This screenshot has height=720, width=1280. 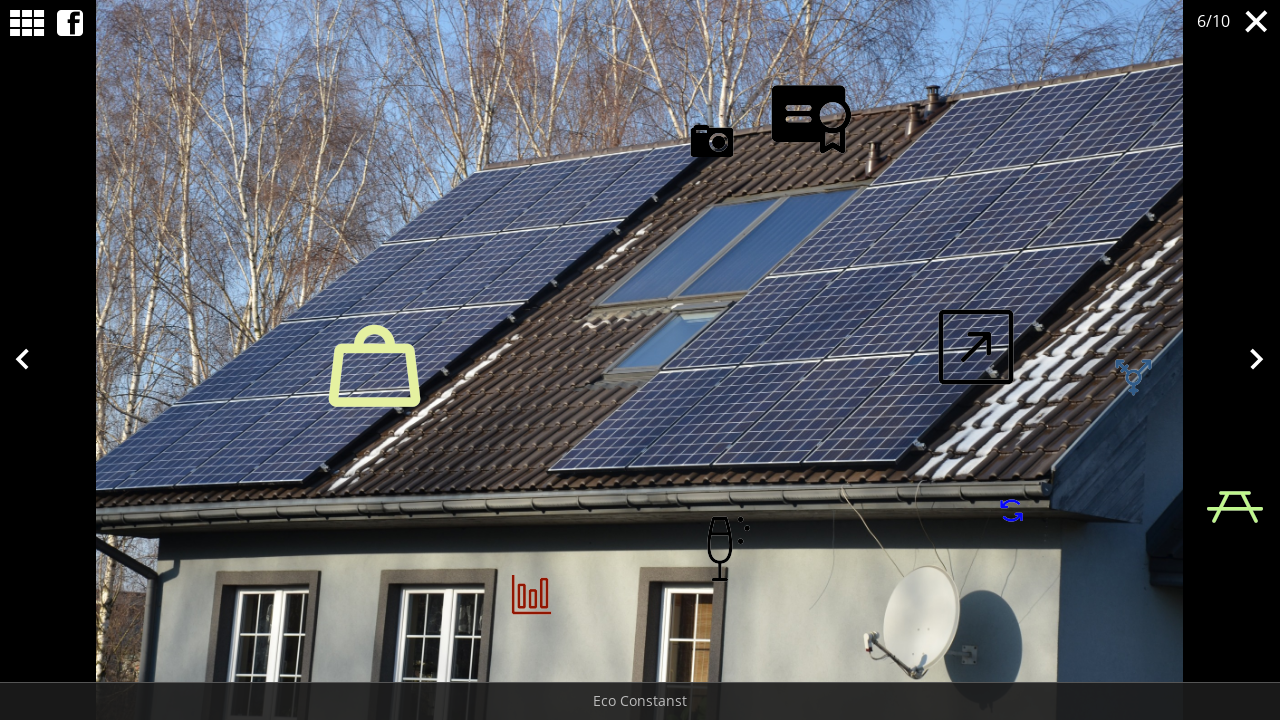 I want to click on refresh or reload content, so click(x=1011, y=510).